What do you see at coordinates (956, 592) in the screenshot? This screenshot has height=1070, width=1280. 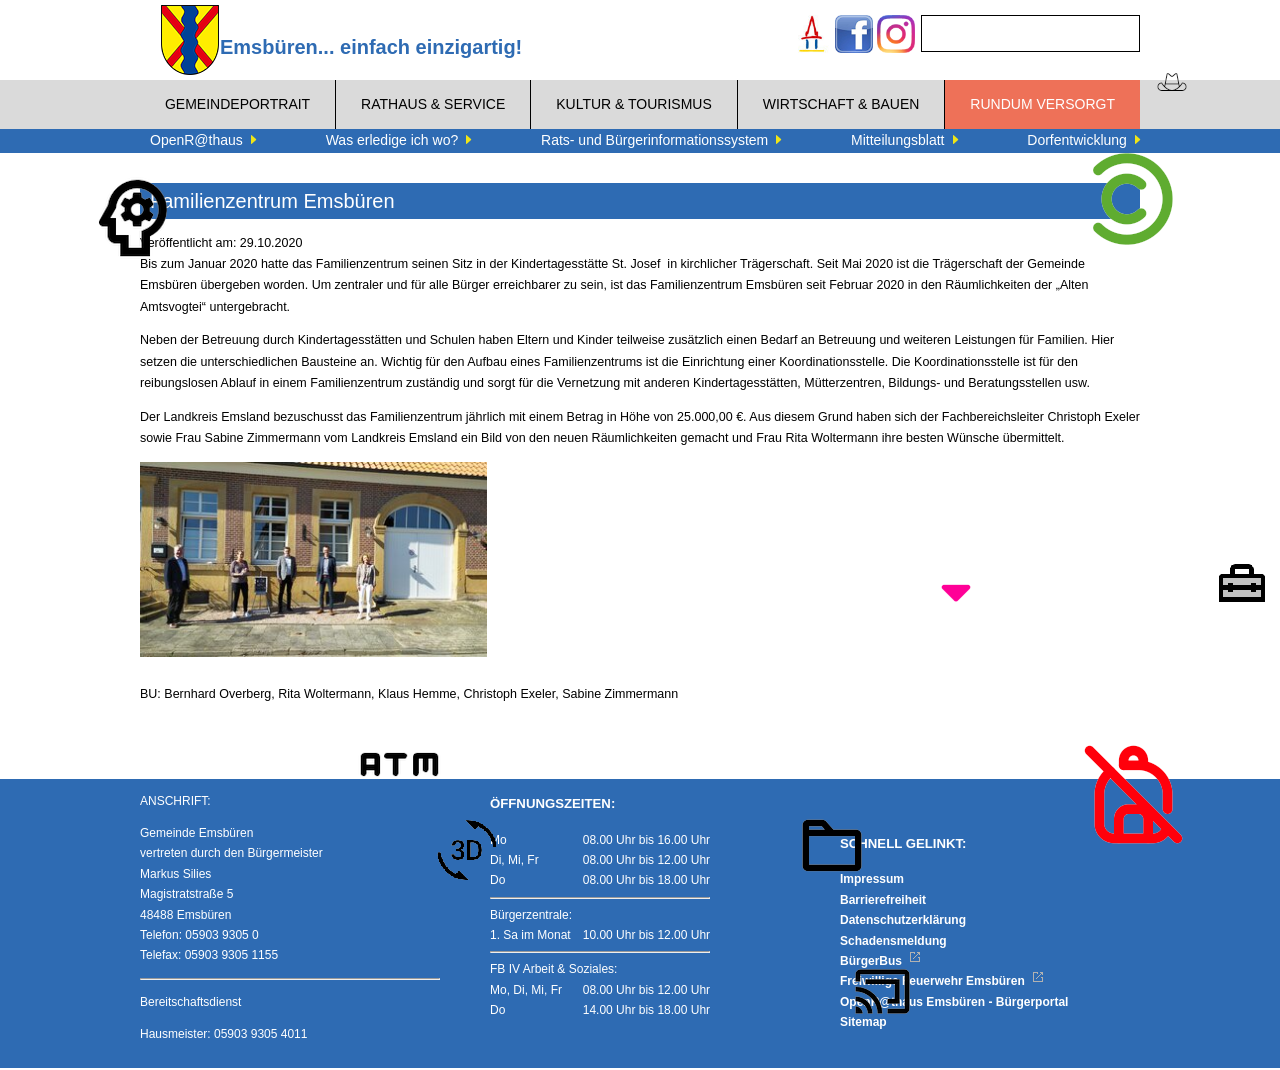 I see `expand a dropdown menu` at bounding box center [956, 592].